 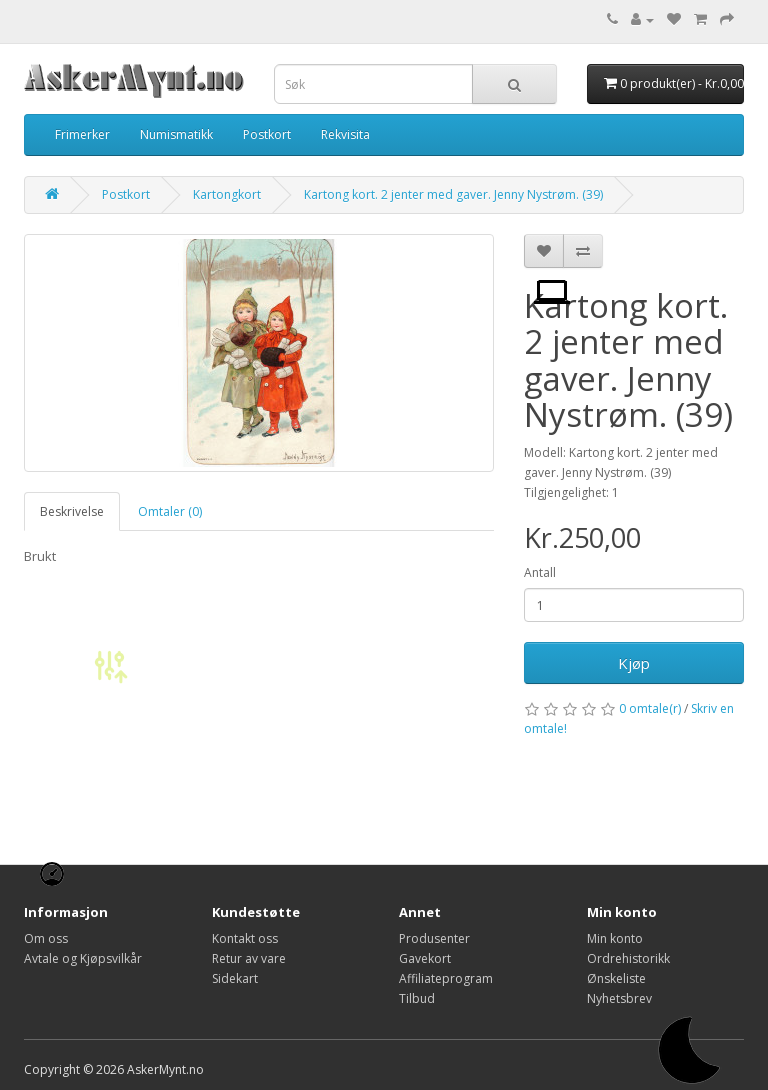 I want to click on access desktop or computer settings, so click(x=552, y=292).